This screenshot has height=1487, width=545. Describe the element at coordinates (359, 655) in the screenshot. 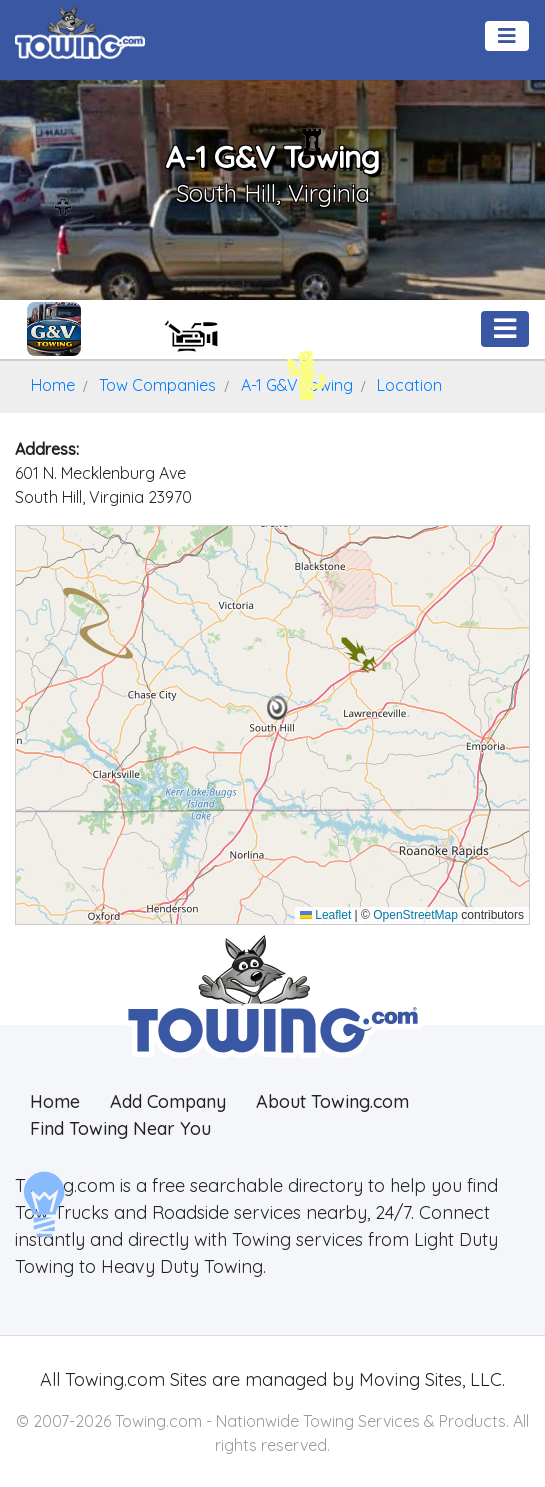

I see `activate afterburner or boost ability` at that location.